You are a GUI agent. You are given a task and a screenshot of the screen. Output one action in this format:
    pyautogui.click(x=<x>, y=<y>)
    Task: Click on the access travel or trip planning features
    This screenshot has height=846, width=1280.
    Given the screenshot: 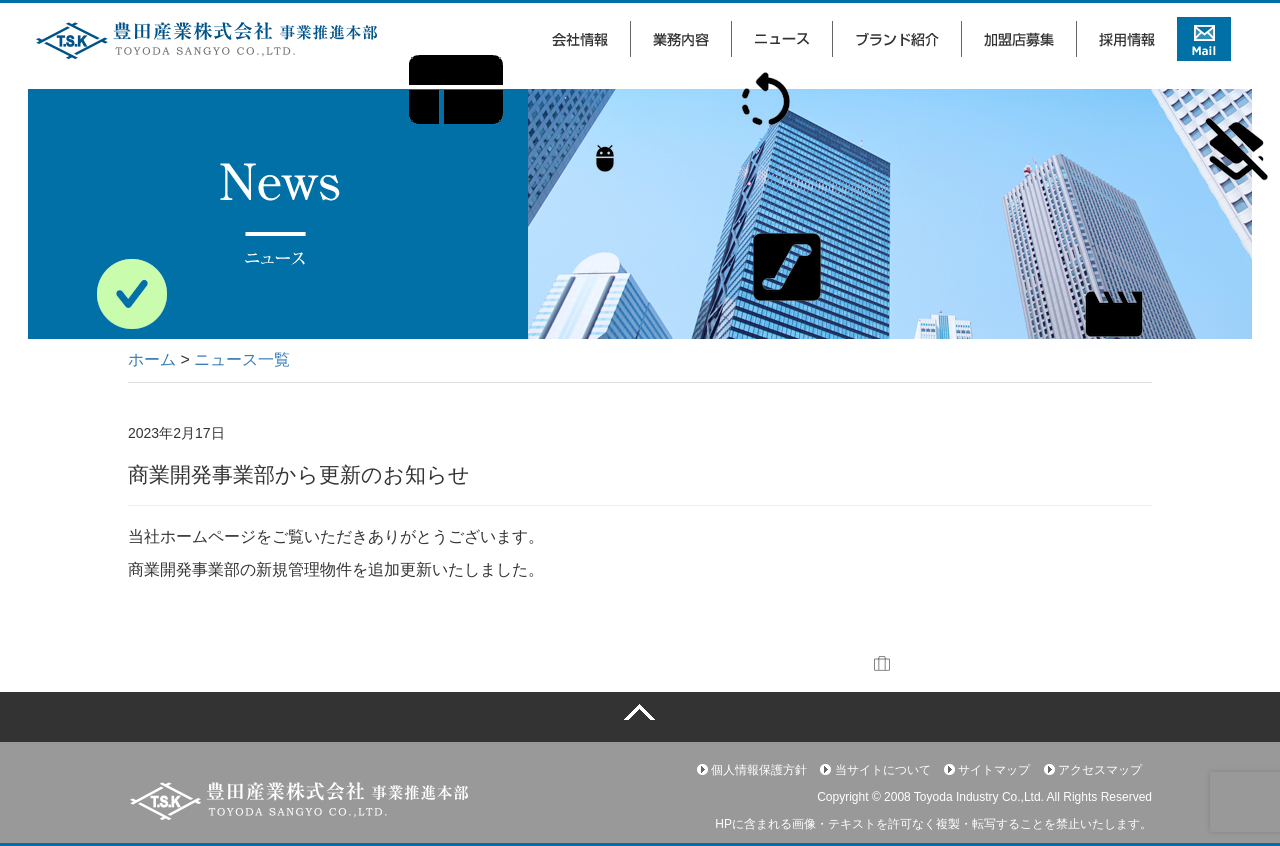 What is the action you would take?
    pyautogui.click(x=882, y=664)
    